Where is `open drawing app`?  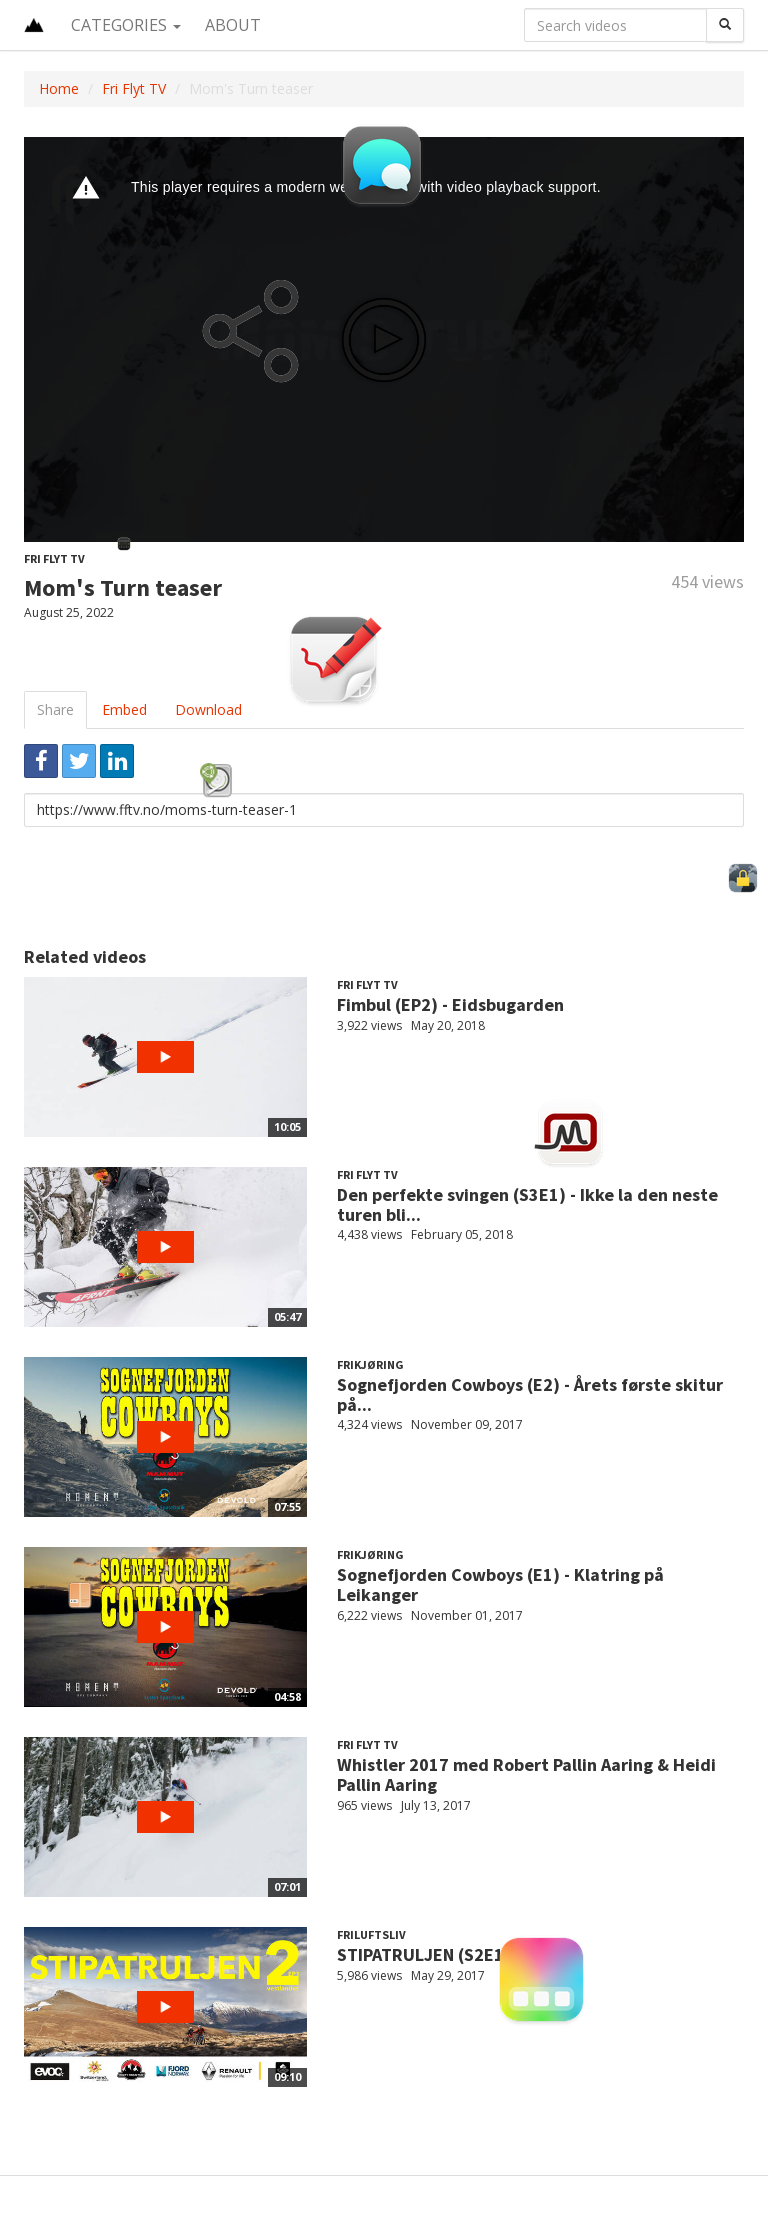
open drawing app is located at coordinates (333, 659).